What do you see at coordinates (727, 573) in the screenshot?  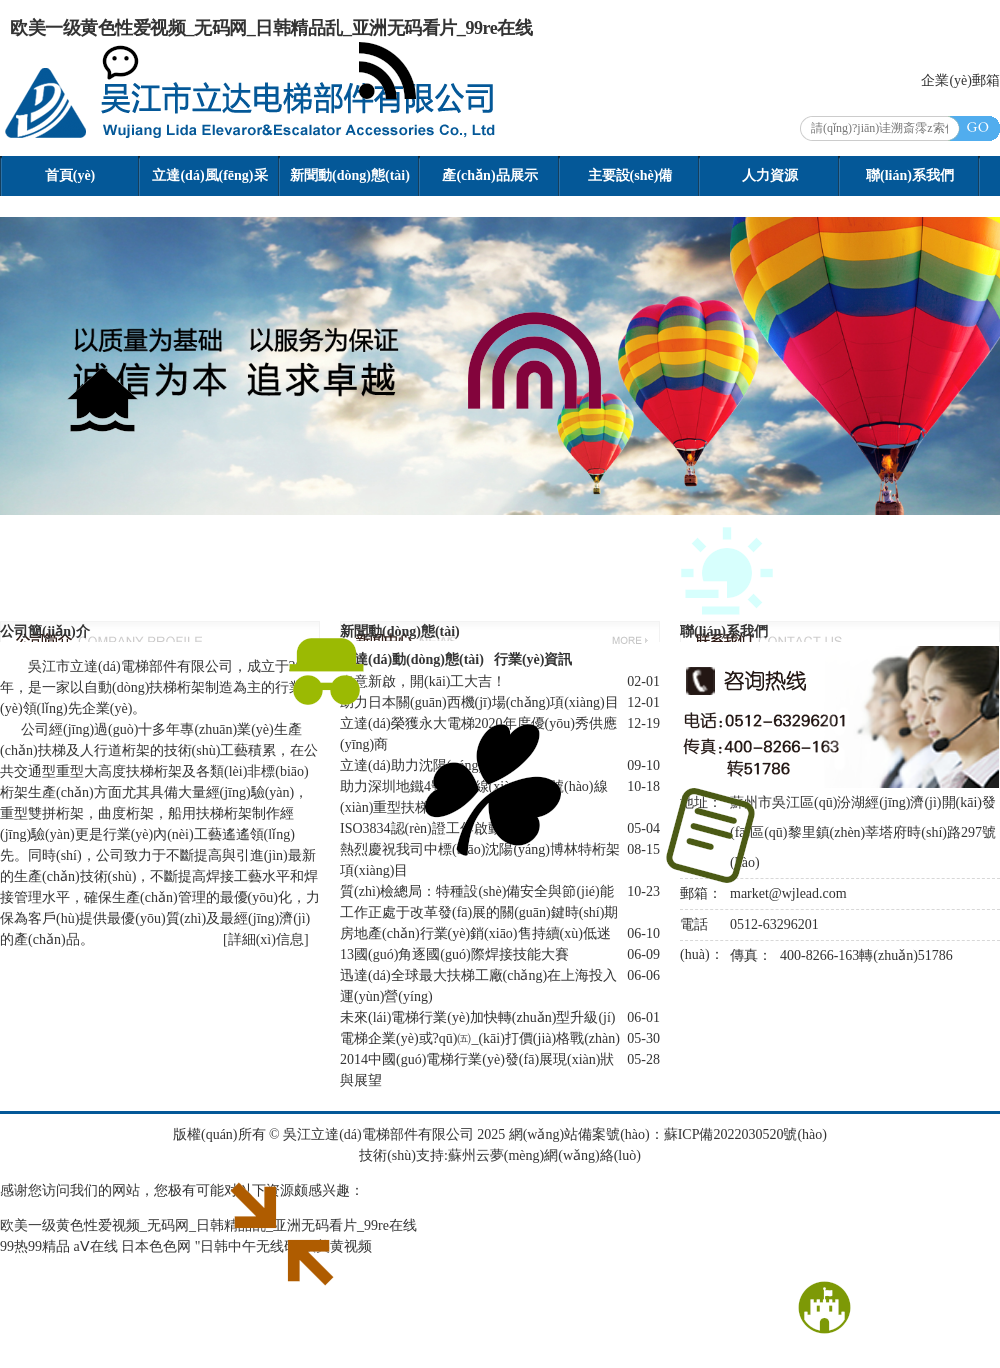 I see `indicates foggy or hazy weather conditions` at bounding box center [727, 573].